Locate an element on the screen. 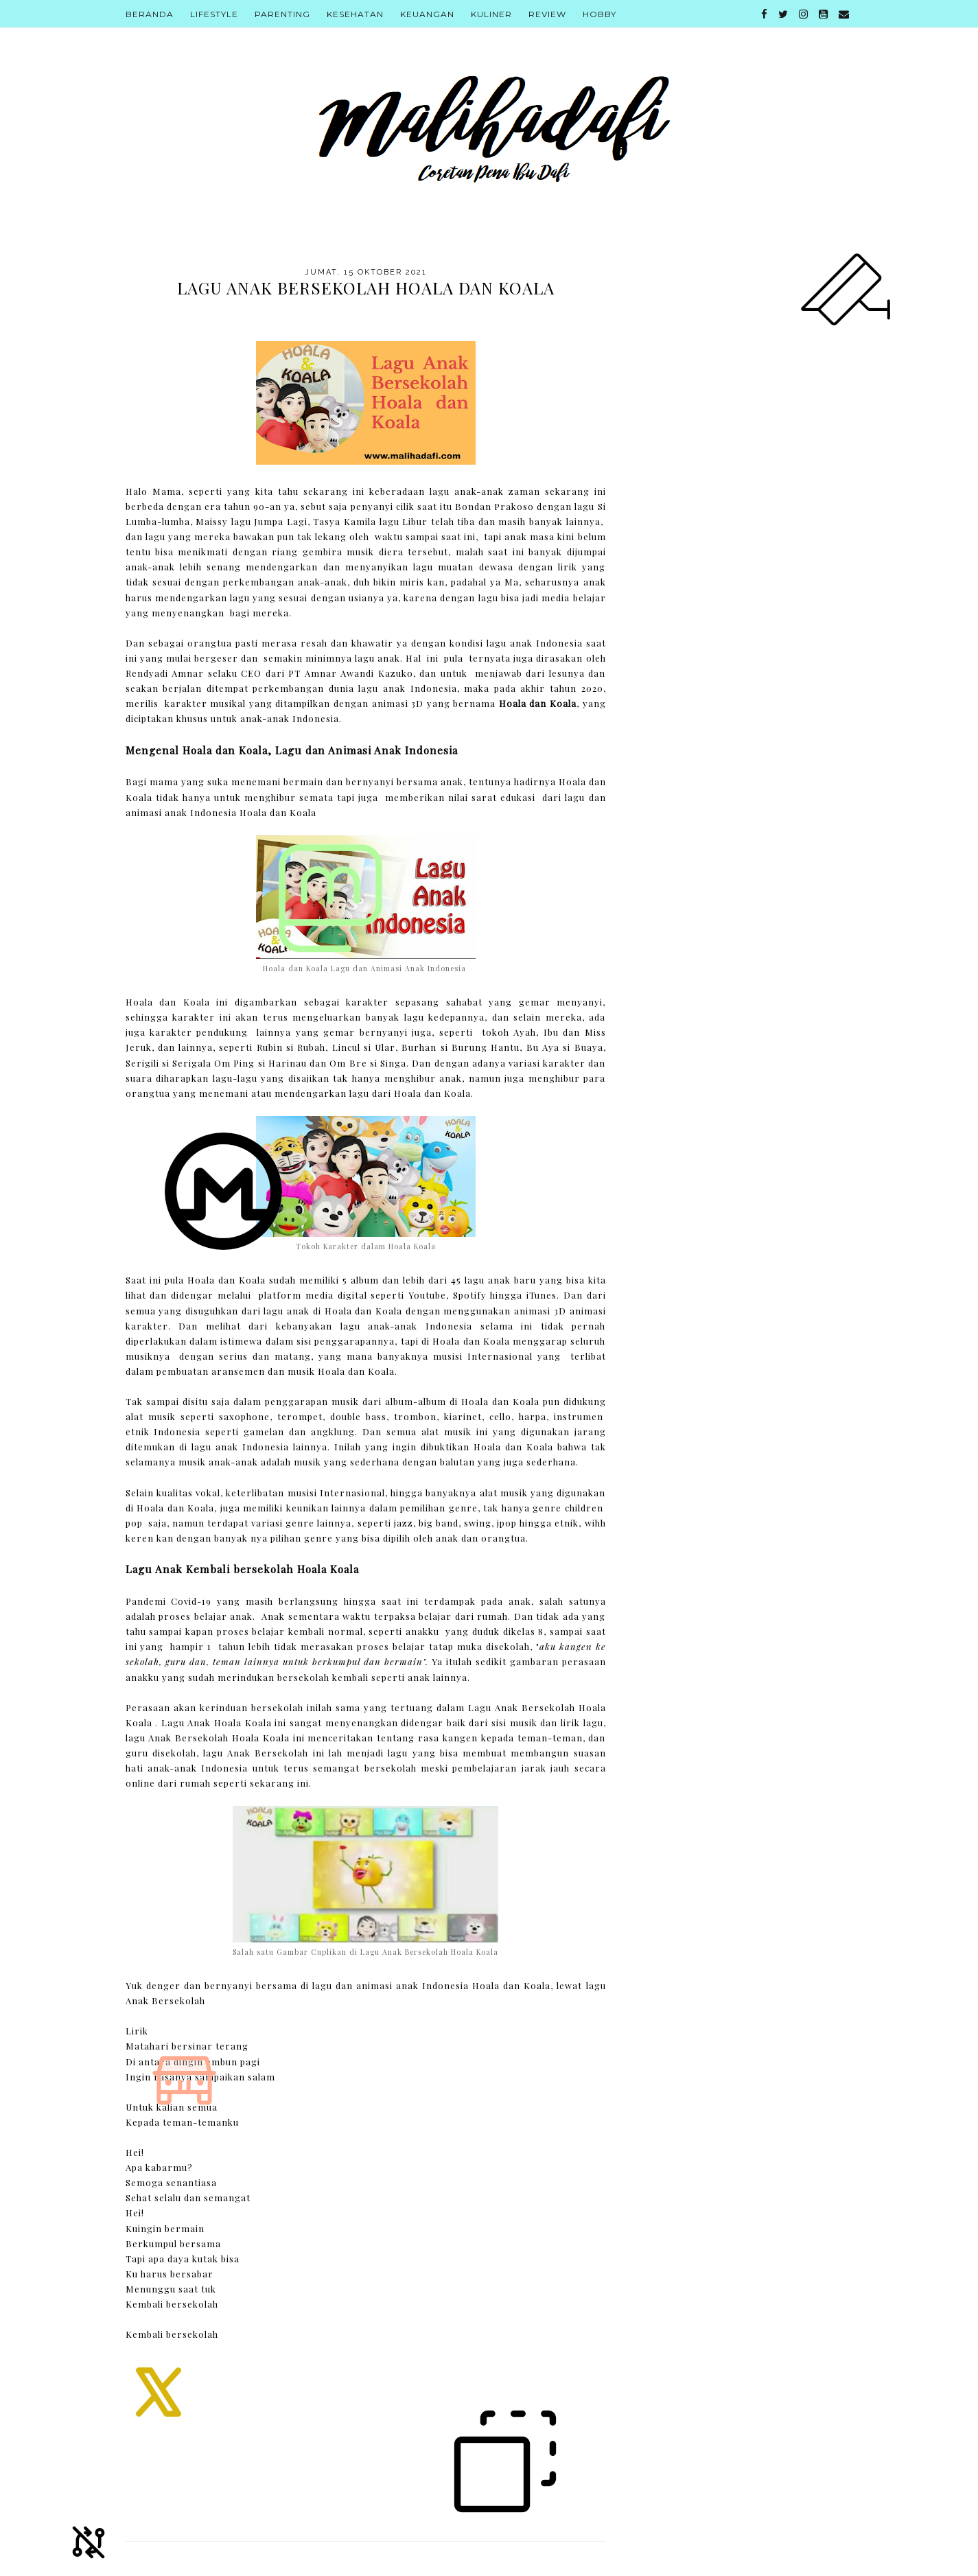 This screenshot has height=2576, width=978. send selected element to background layer is located at coordinates (505, 2461).